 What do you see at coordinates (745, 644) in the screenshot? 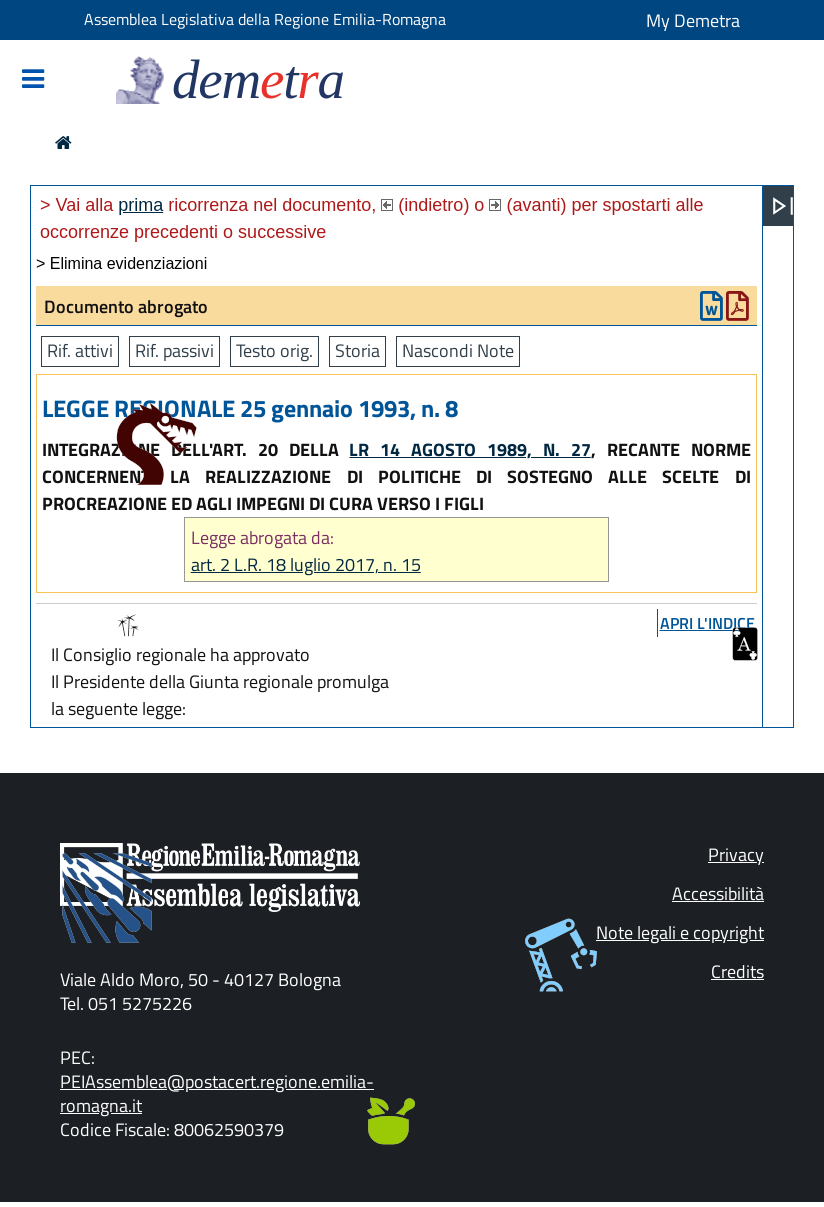
I see `play a card game` at bounding box center [745, 644].